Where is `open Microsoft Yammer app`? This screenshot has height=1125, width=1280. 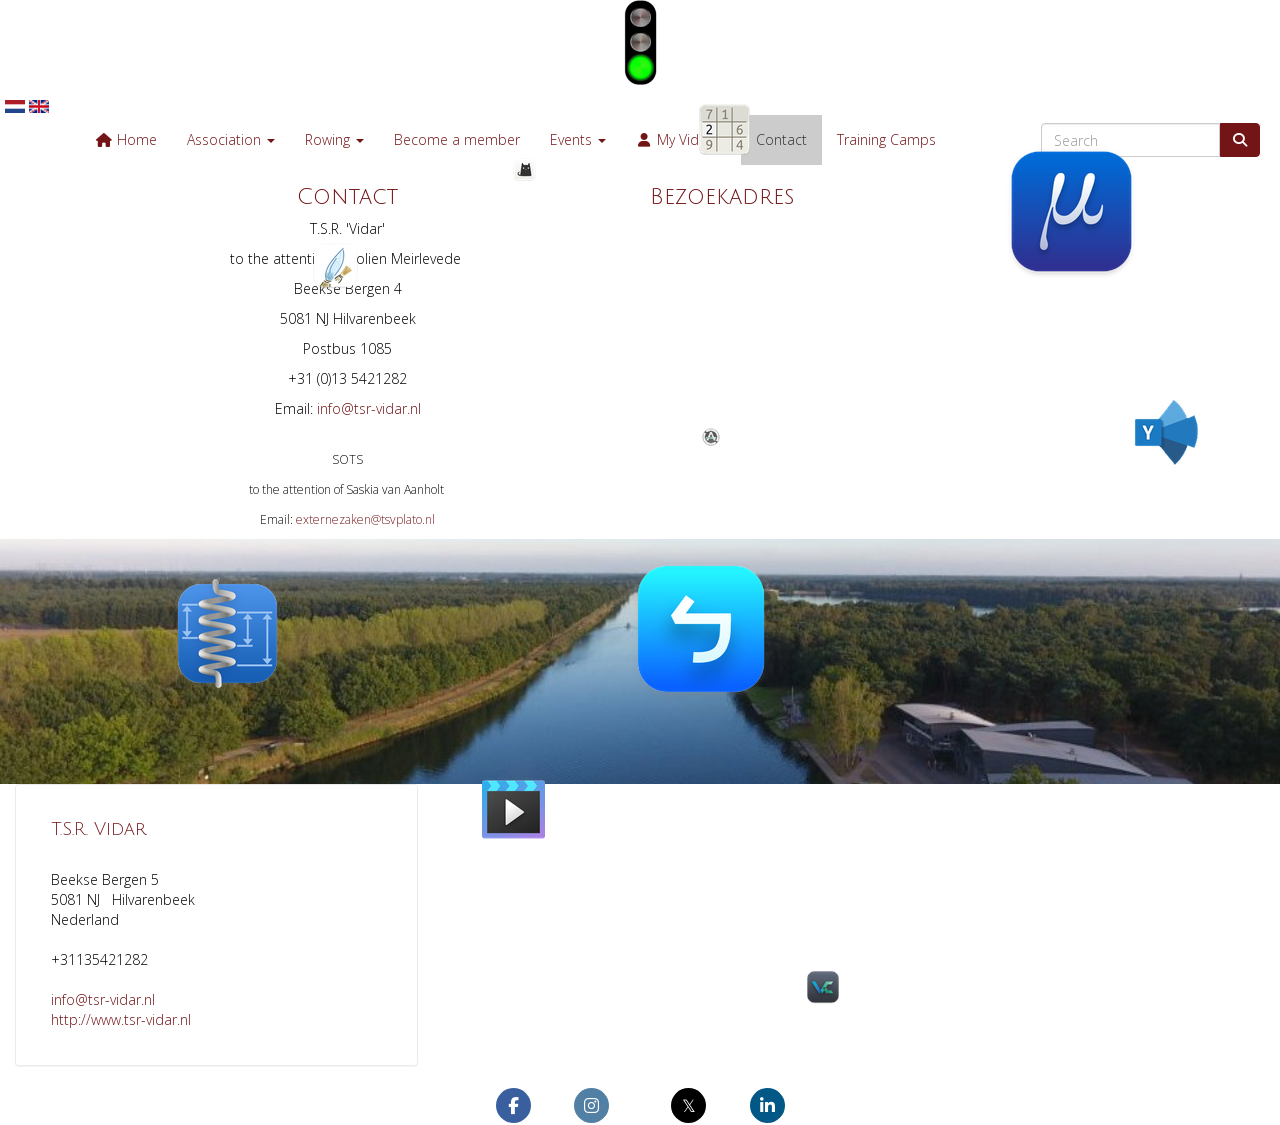
open Microsoft Yammer app is located at coordinates (1166, 432).